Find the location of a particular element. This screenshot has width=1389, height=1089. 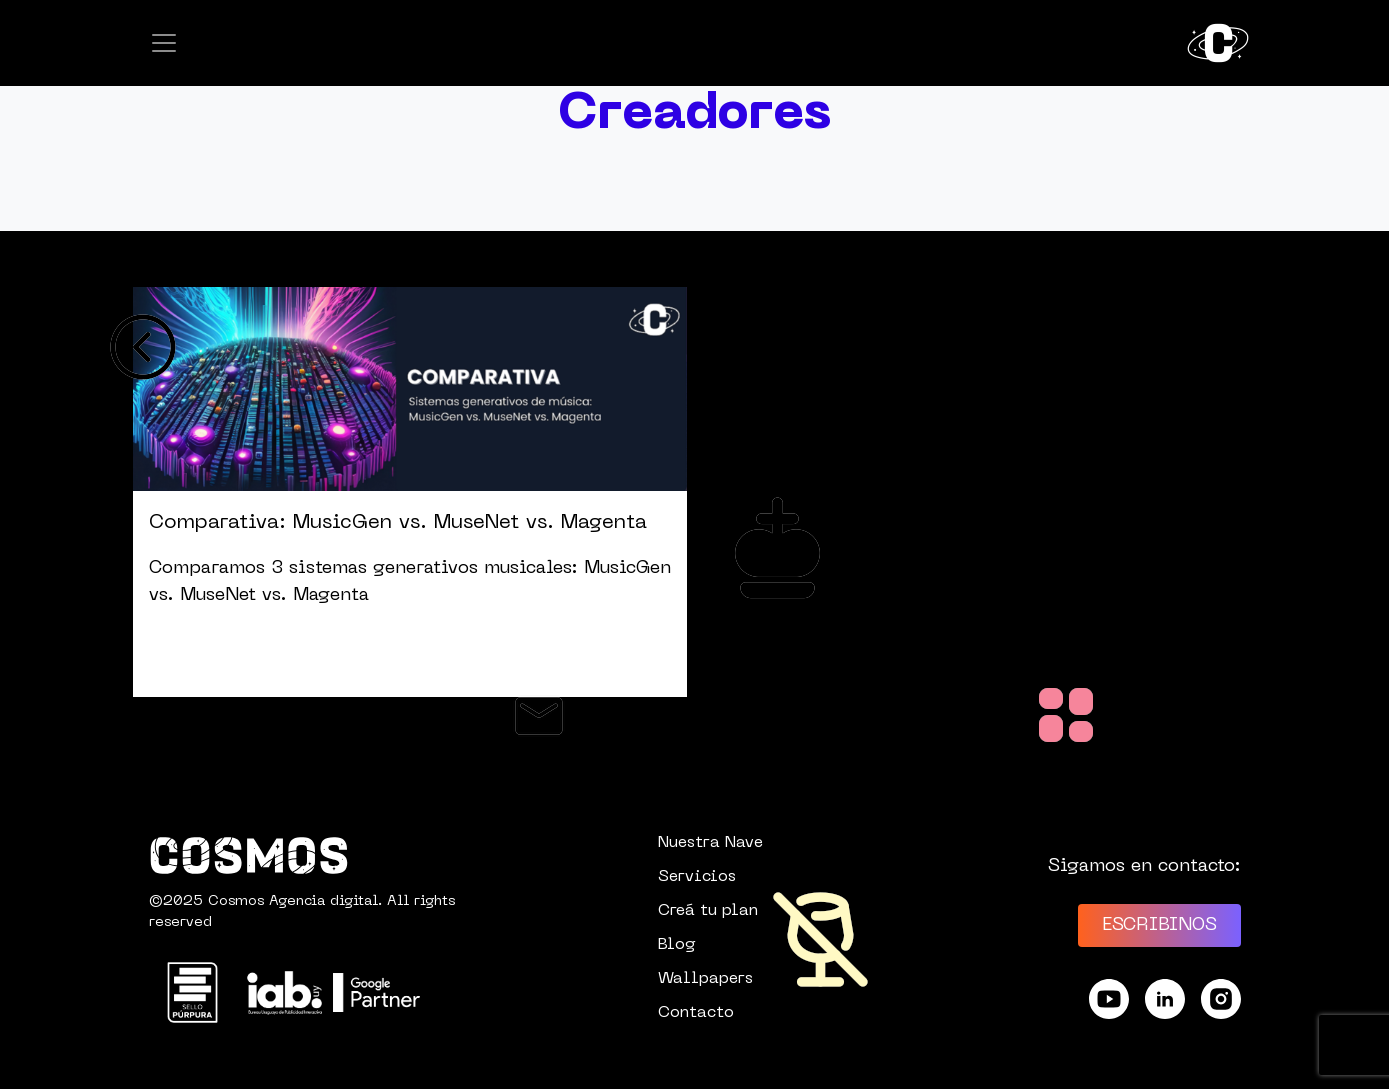

chess king piece indicator is located at coordinates (777, 550).